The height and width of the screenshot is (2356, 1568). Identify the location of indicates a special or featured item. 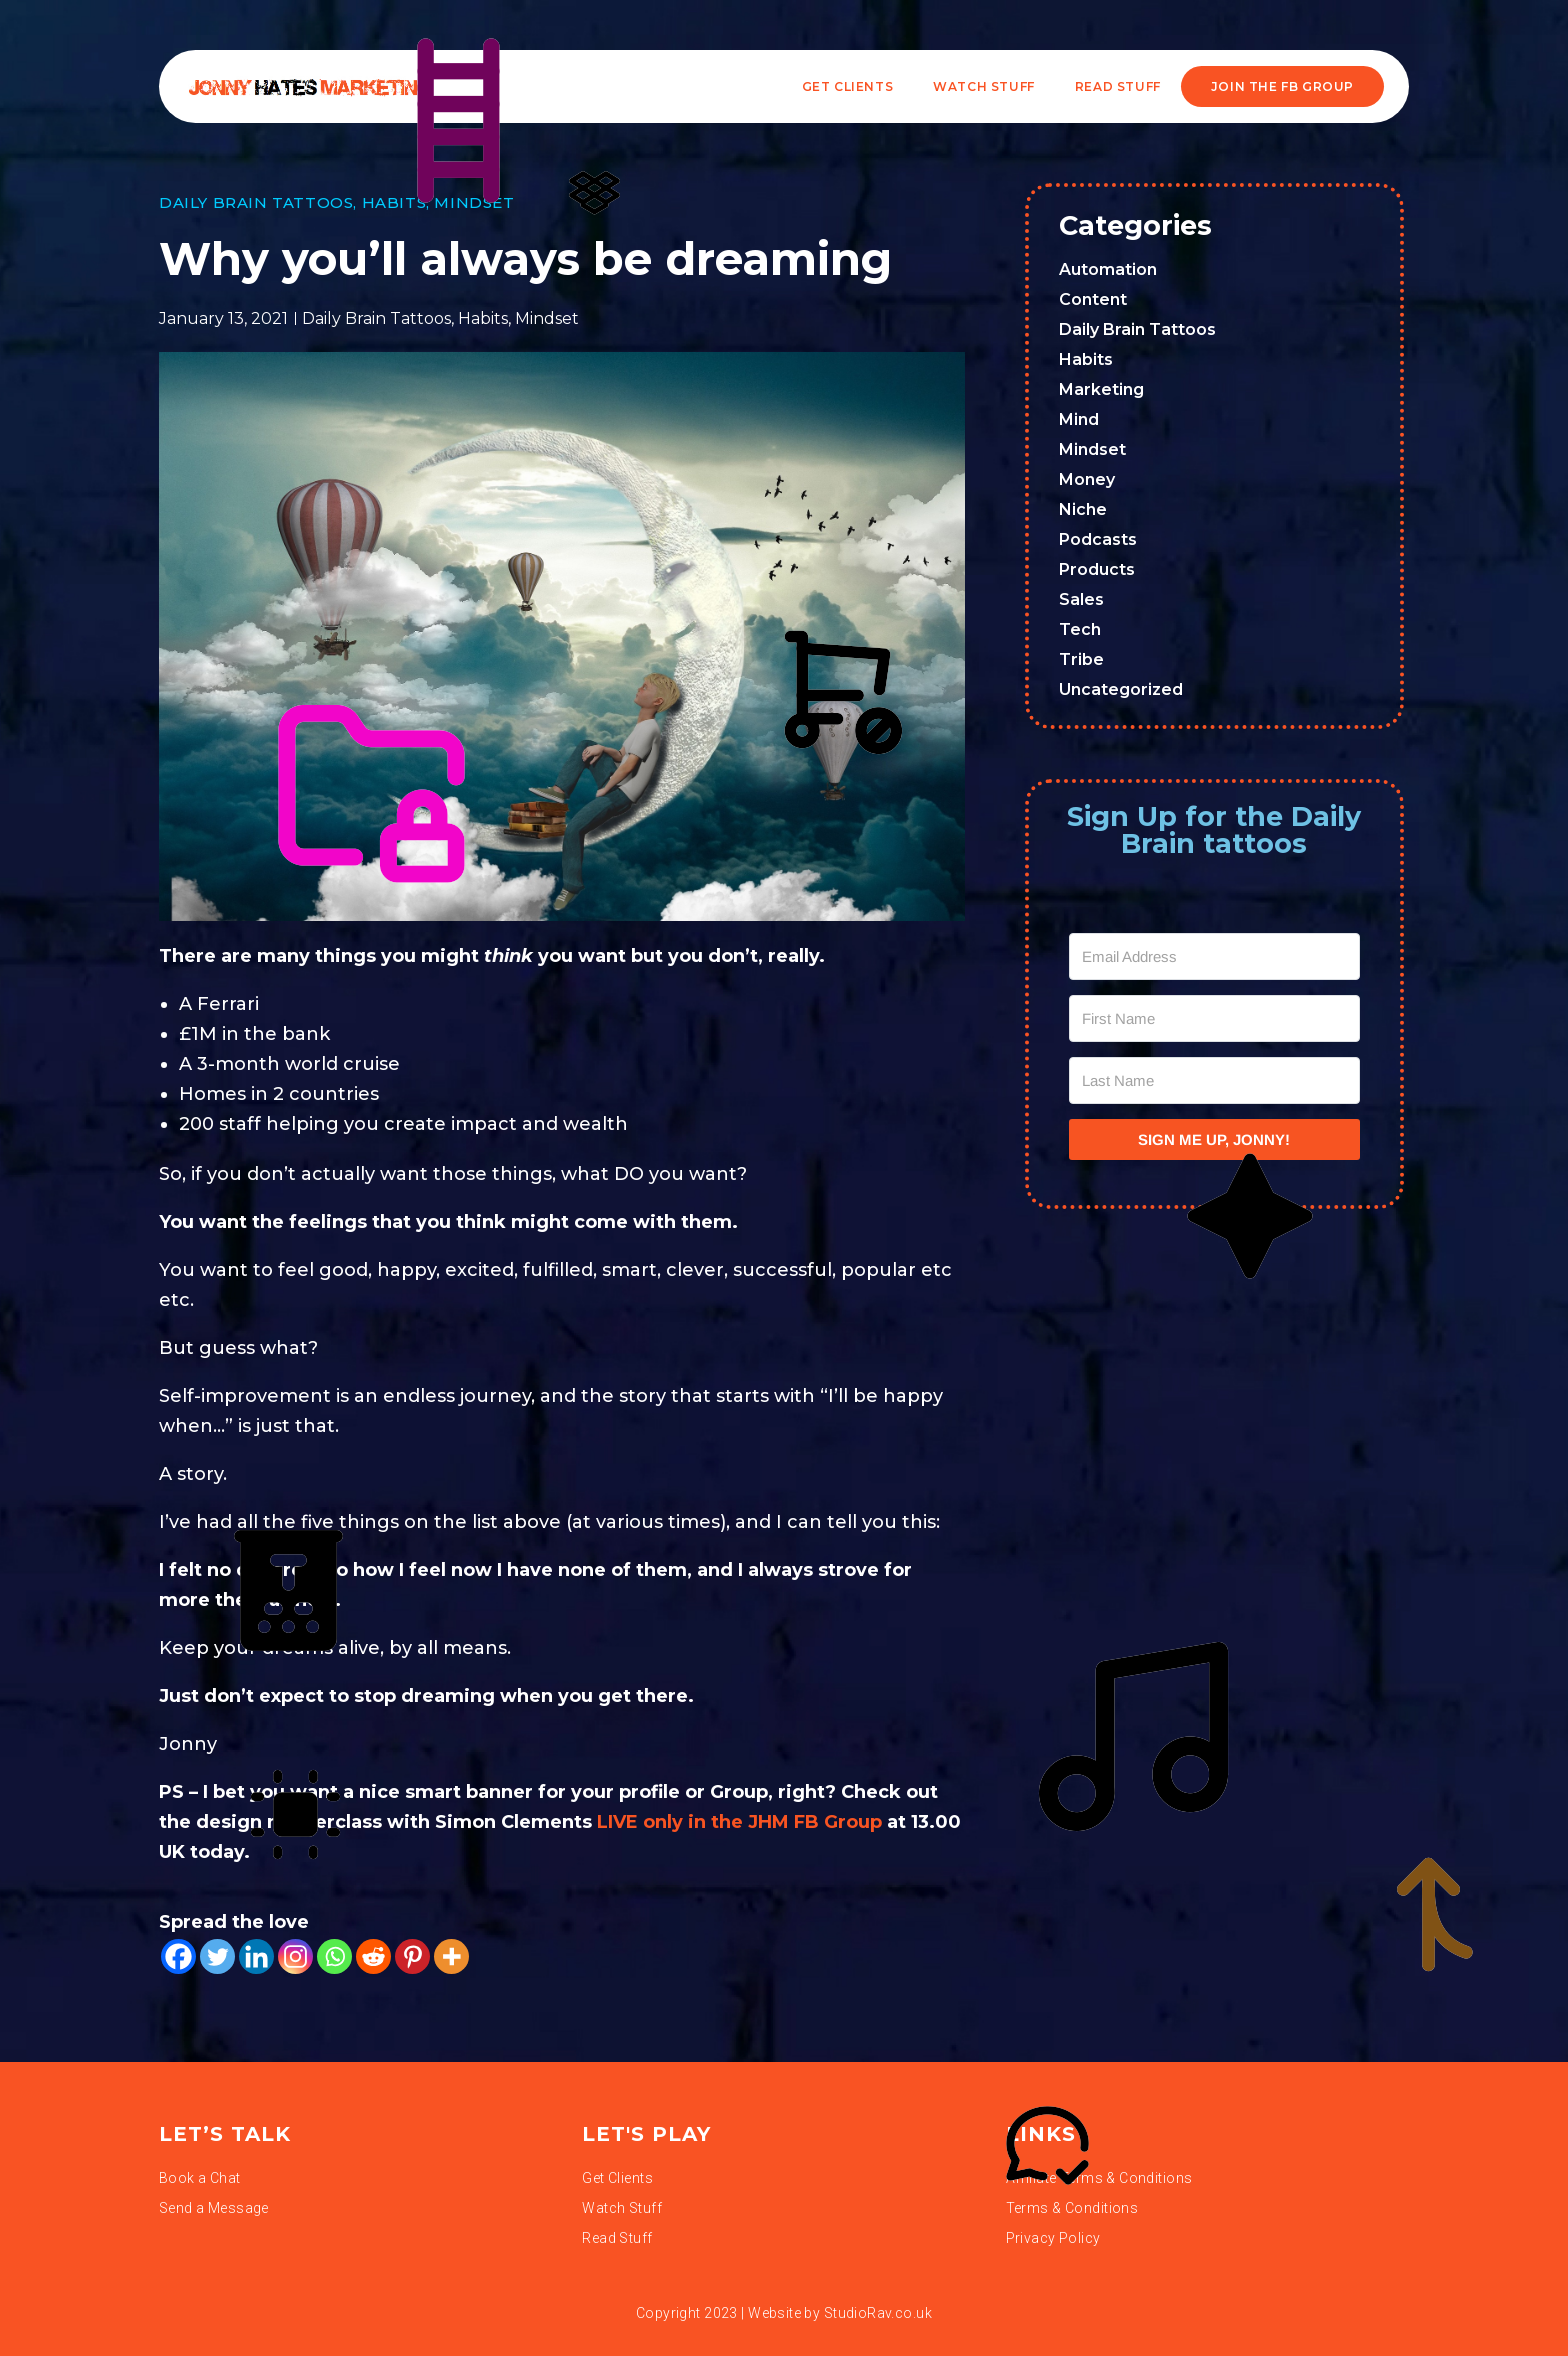
(1250, 1216).